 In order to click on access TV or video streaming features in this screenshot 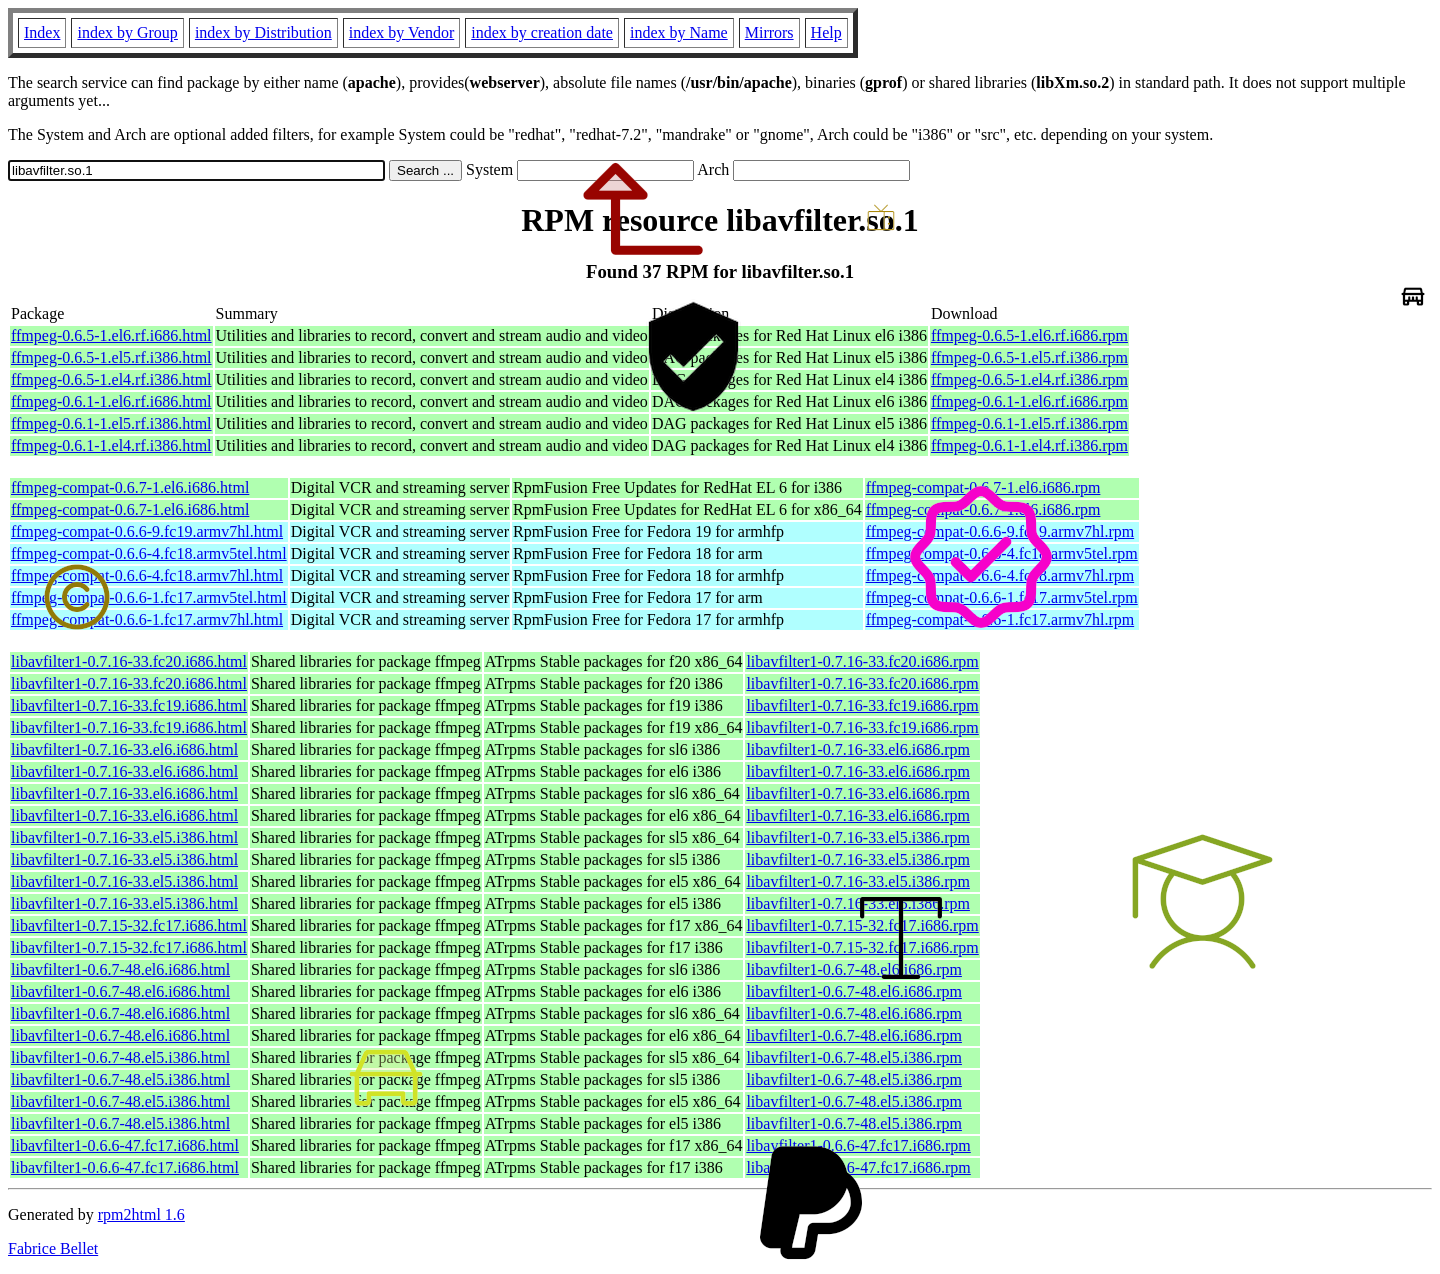, I will do `click(881, 219)`.